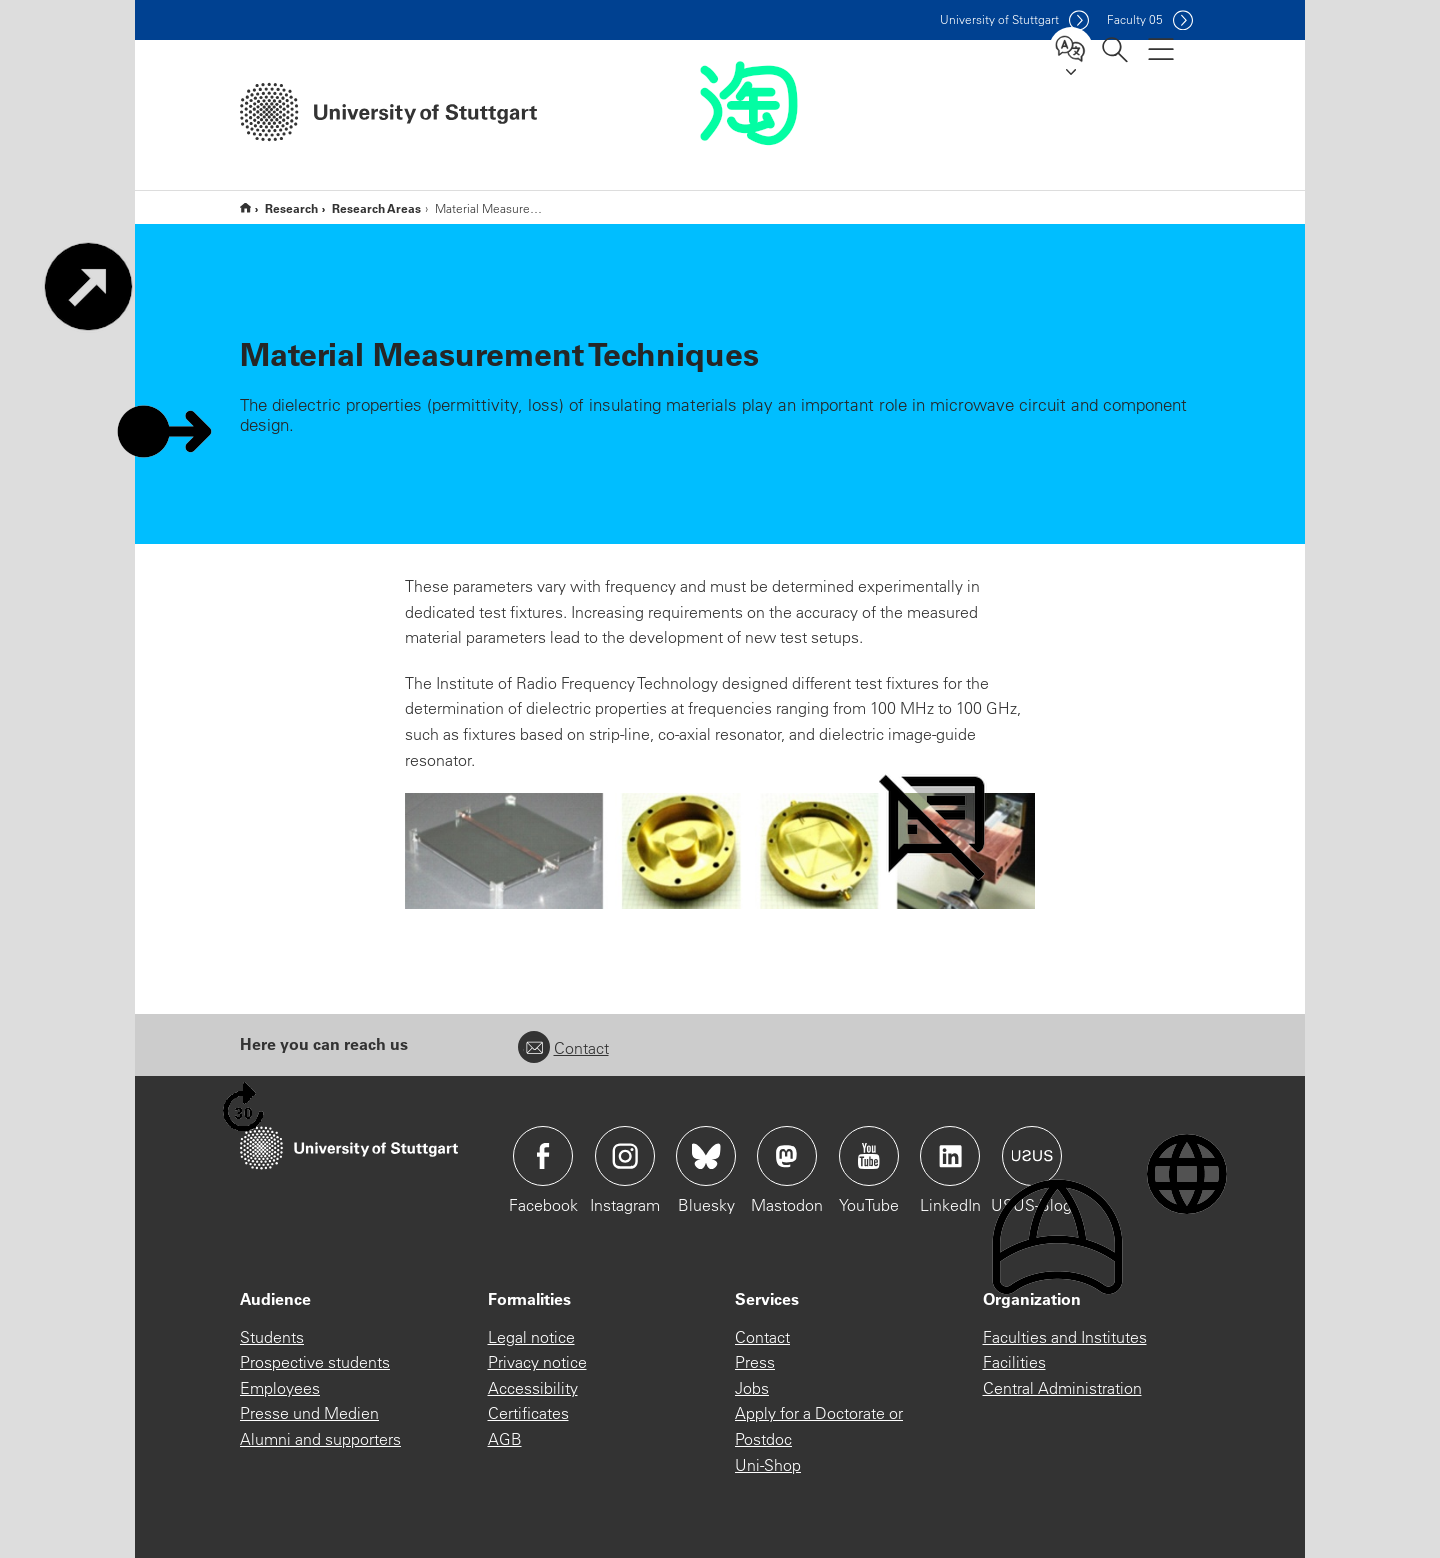 The width and height of the screenshot is (1440, 1558). I want to click on skip forward 30 seconds, so click(243, 1108).